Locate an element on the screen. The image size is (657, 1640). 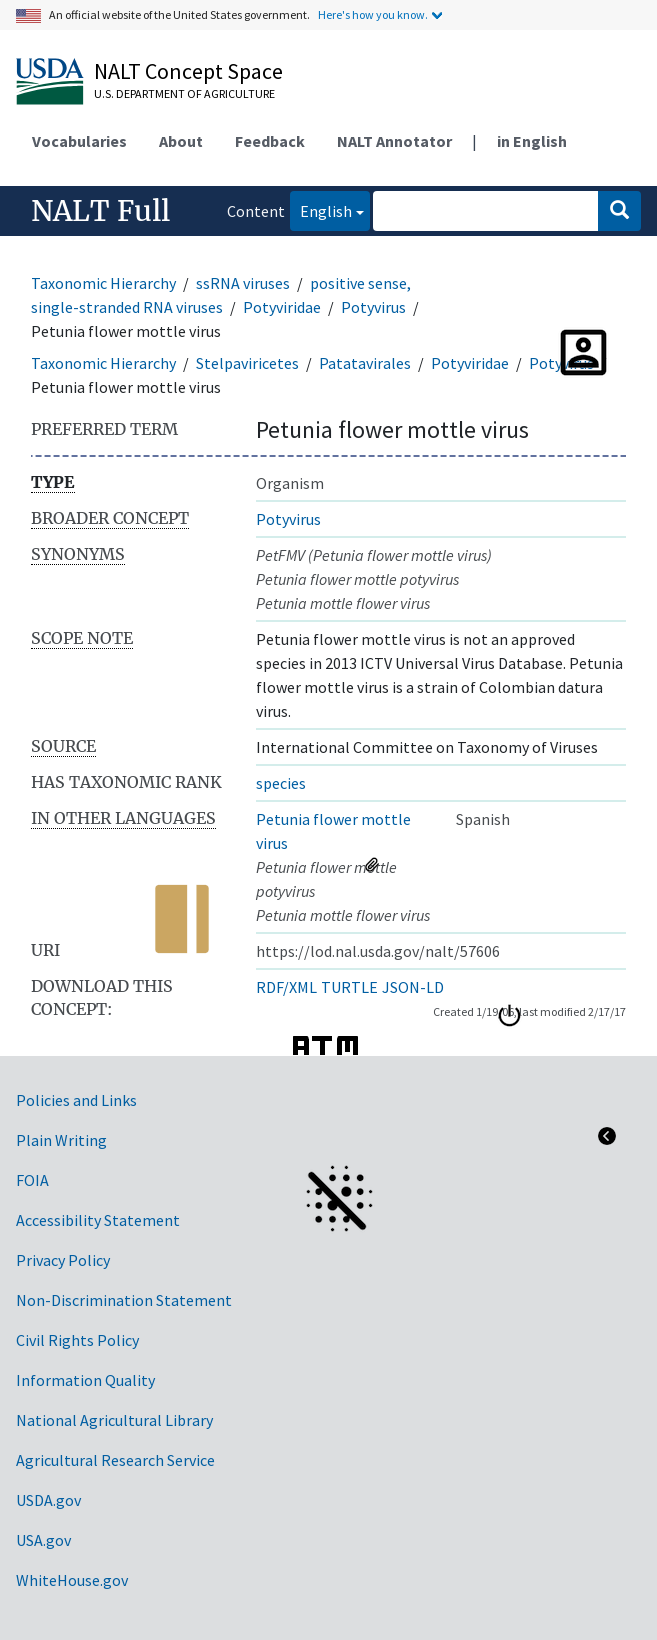
attach a file to your message is located at coordinates (372, 865).